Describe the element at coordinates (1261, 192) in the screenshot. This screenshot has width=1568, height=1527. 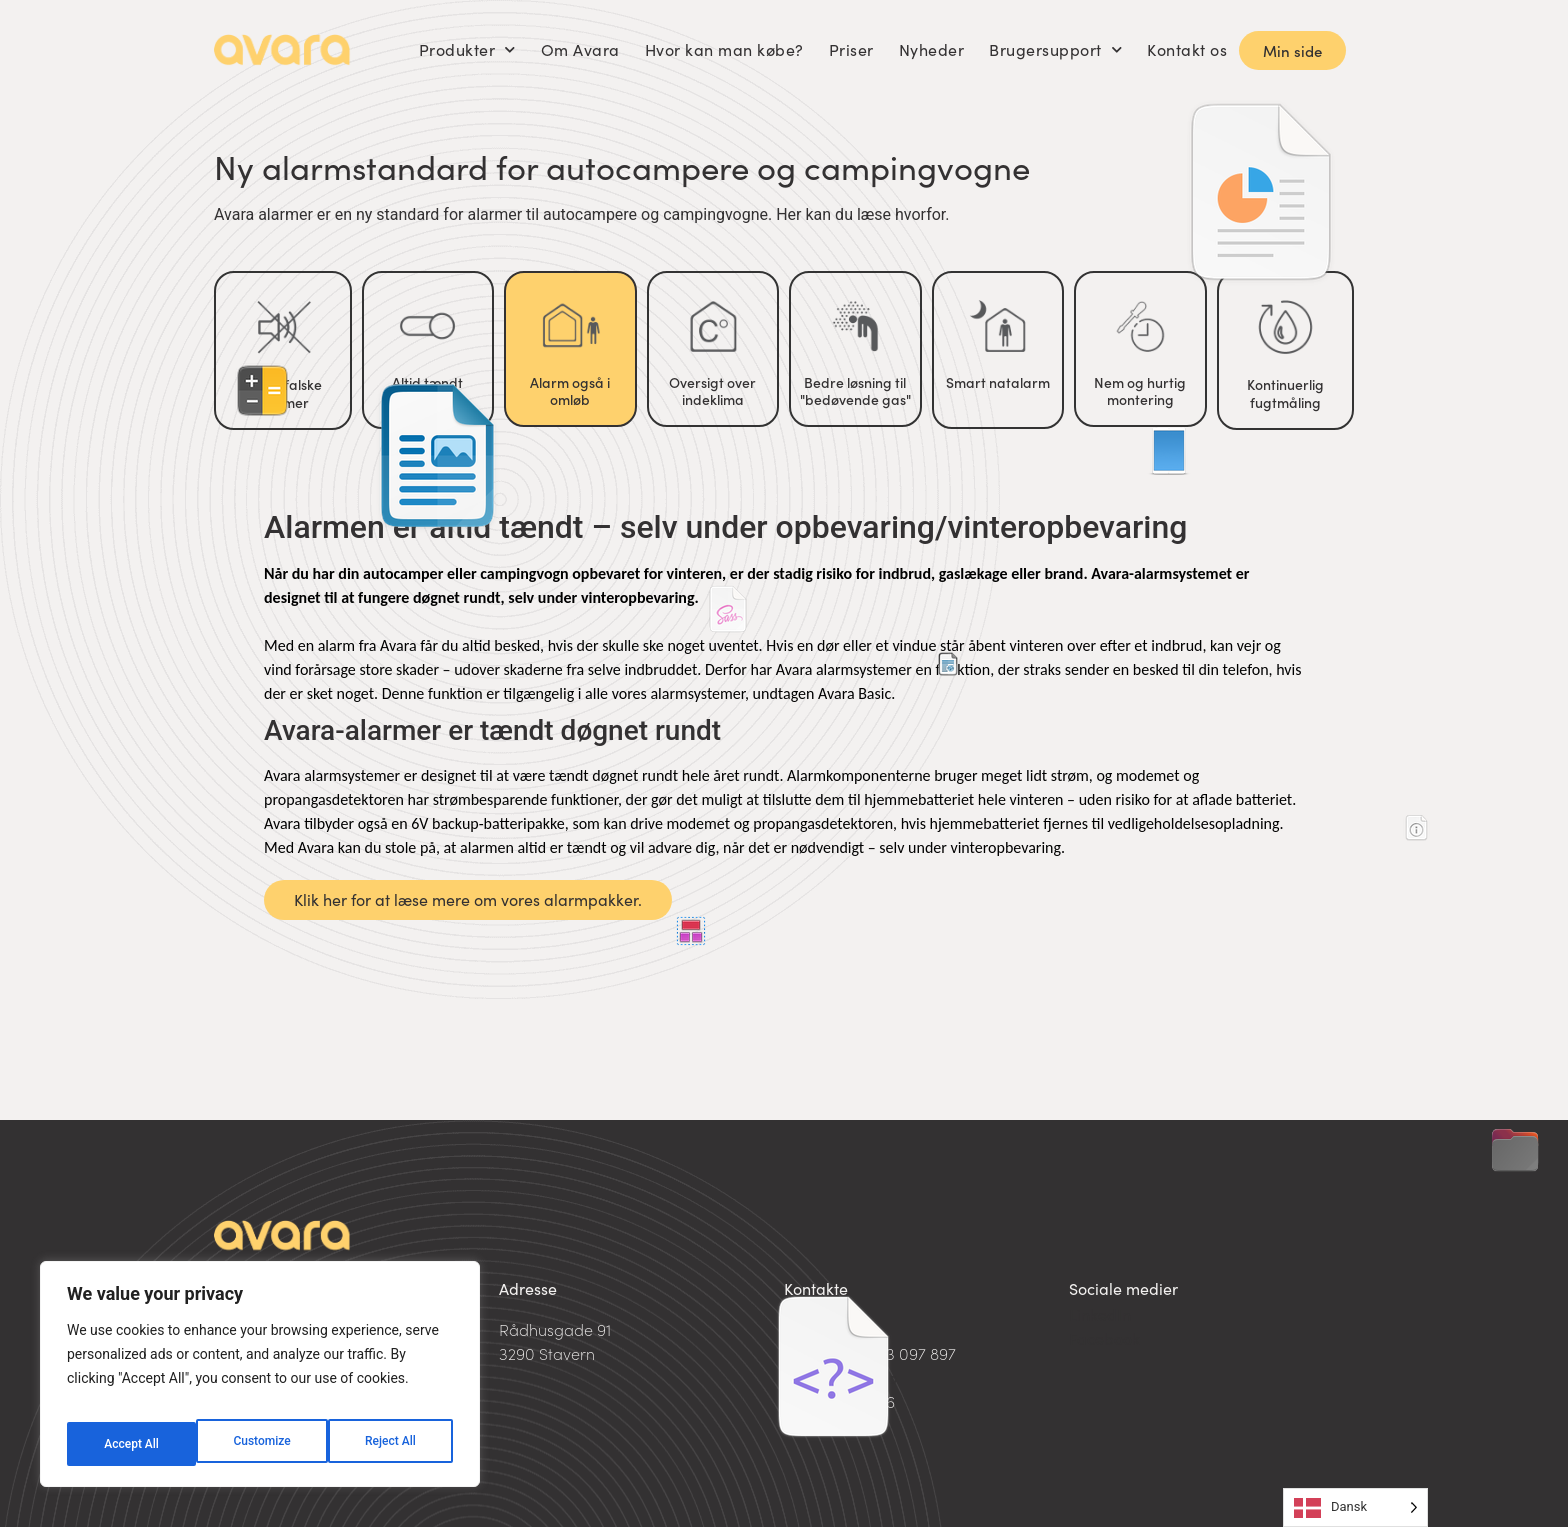
I see `open a presentation file` at that location.